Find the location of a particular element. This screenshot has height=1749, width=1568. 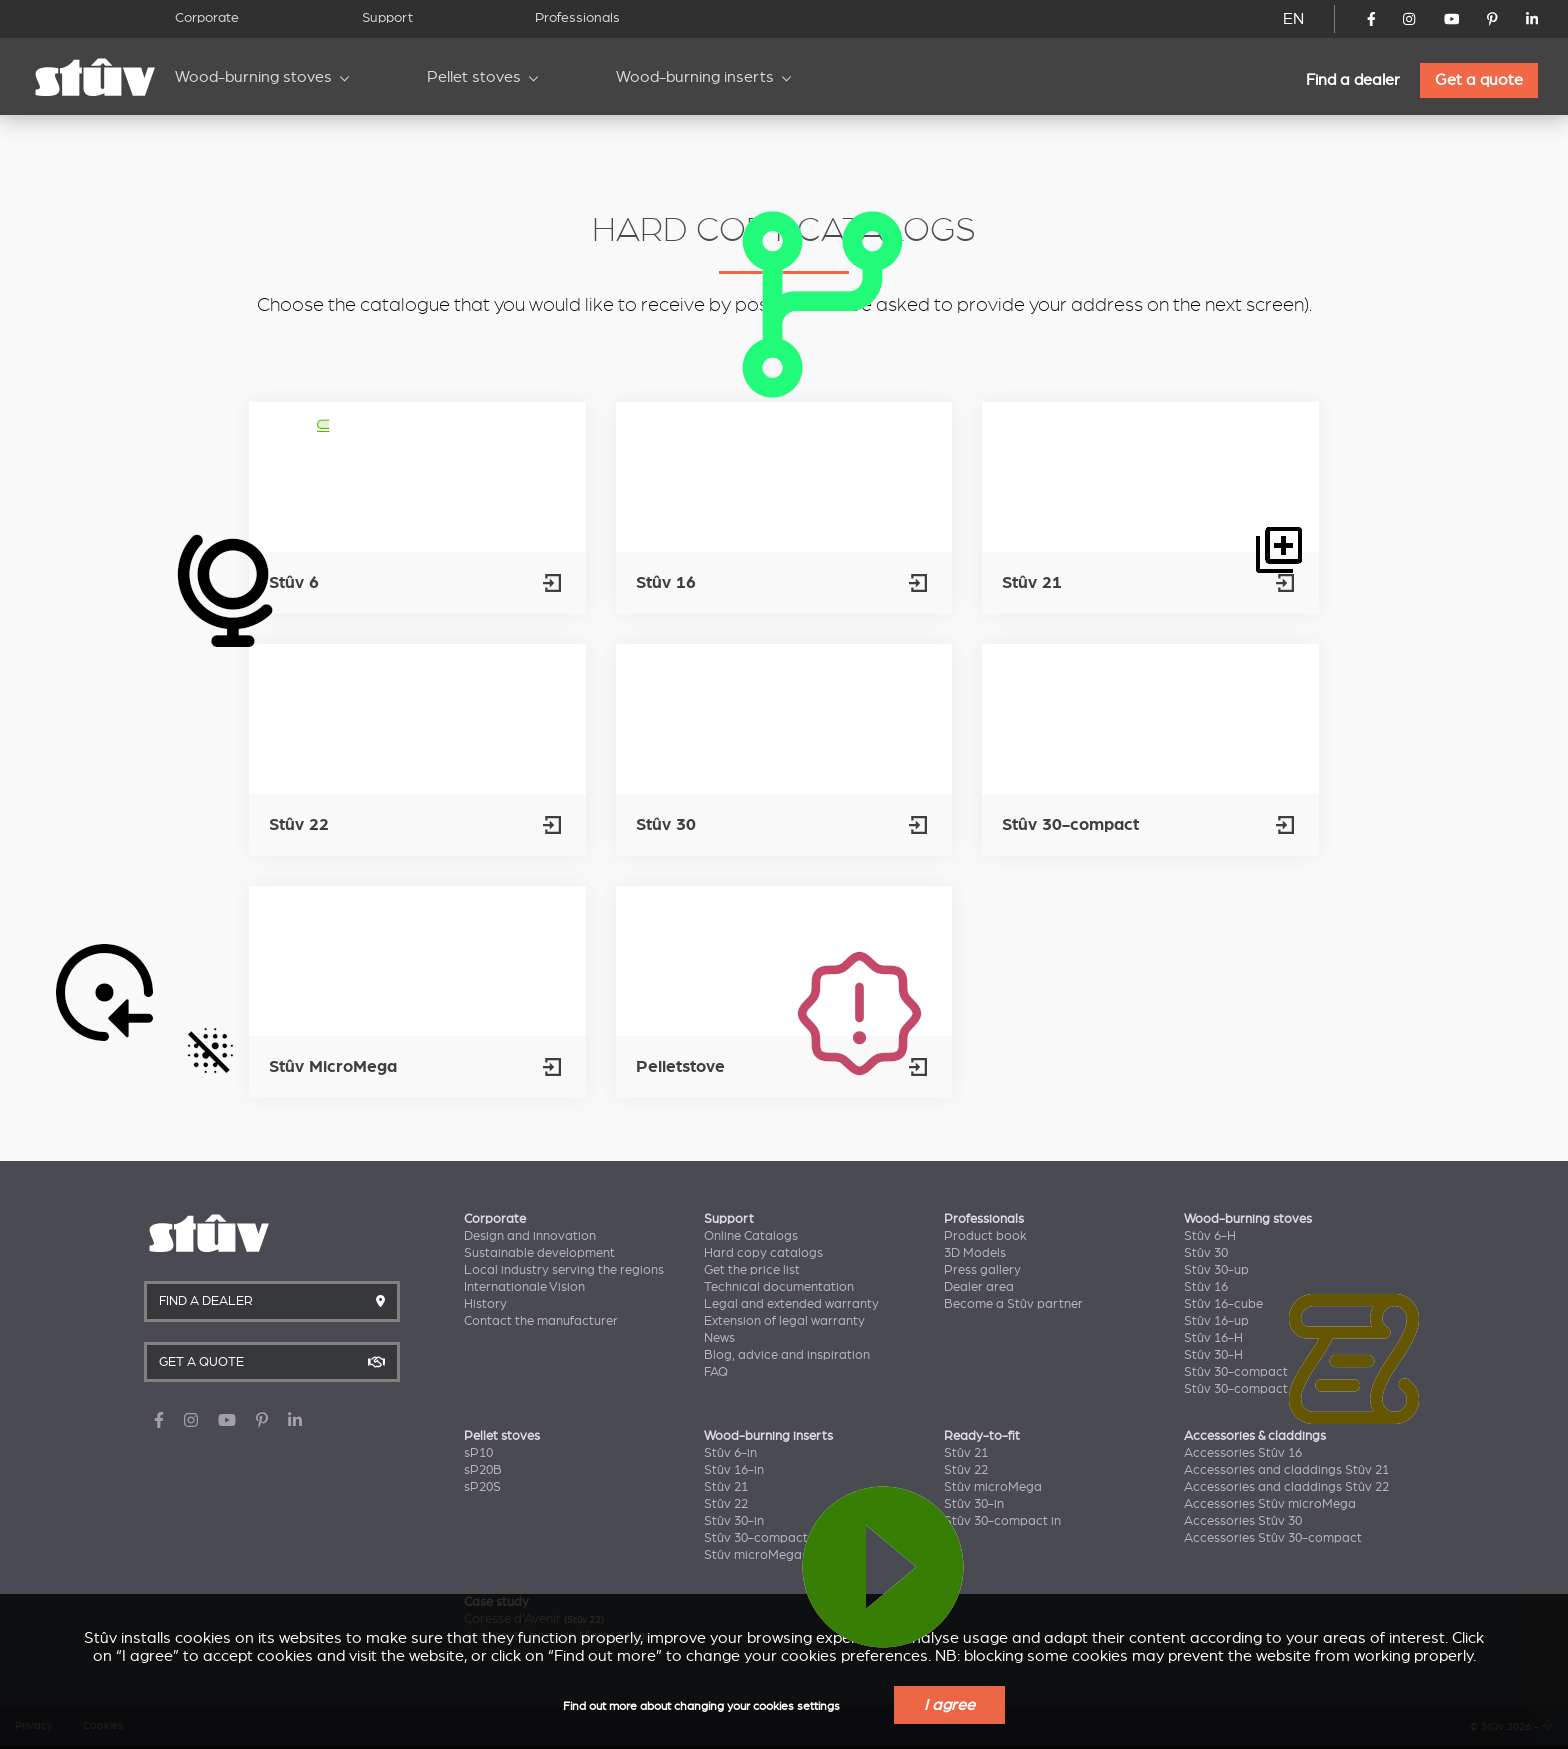

access global or international settings is located at coordinates (229, 586).